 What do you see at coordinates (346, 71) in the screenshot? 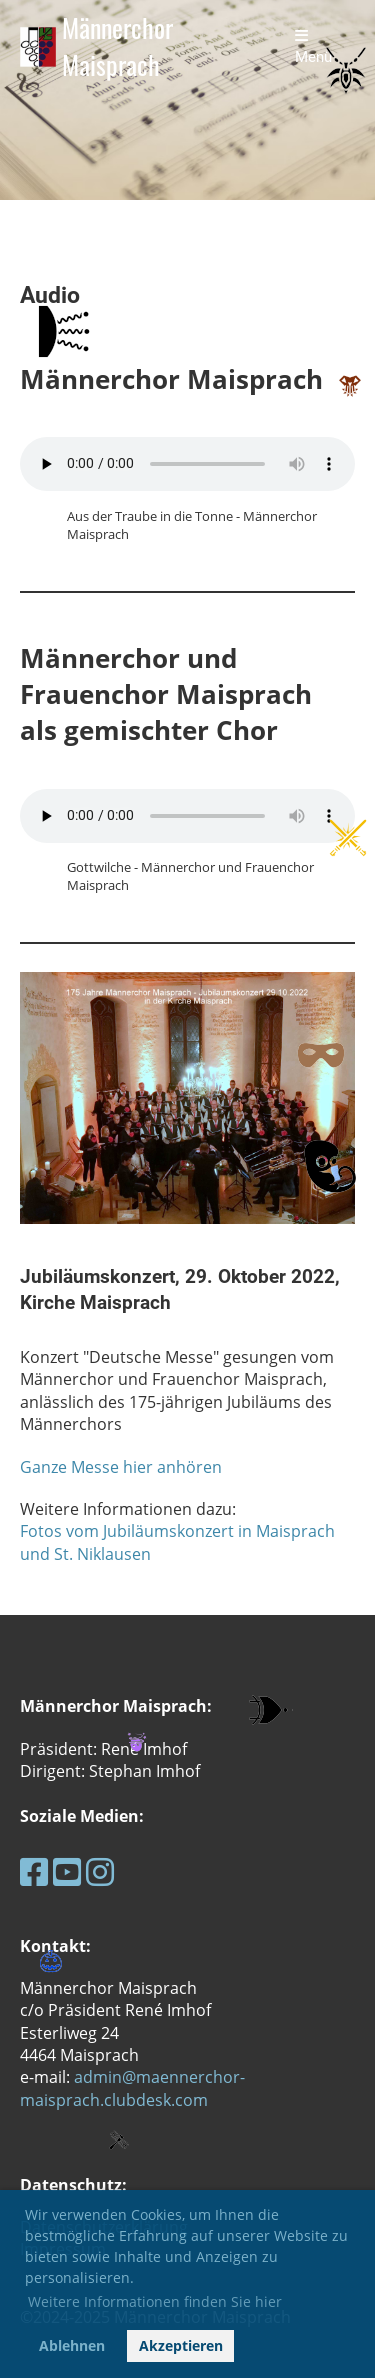
I see `equip a tribal accessory or amulet` at bounding box center [346, 71].